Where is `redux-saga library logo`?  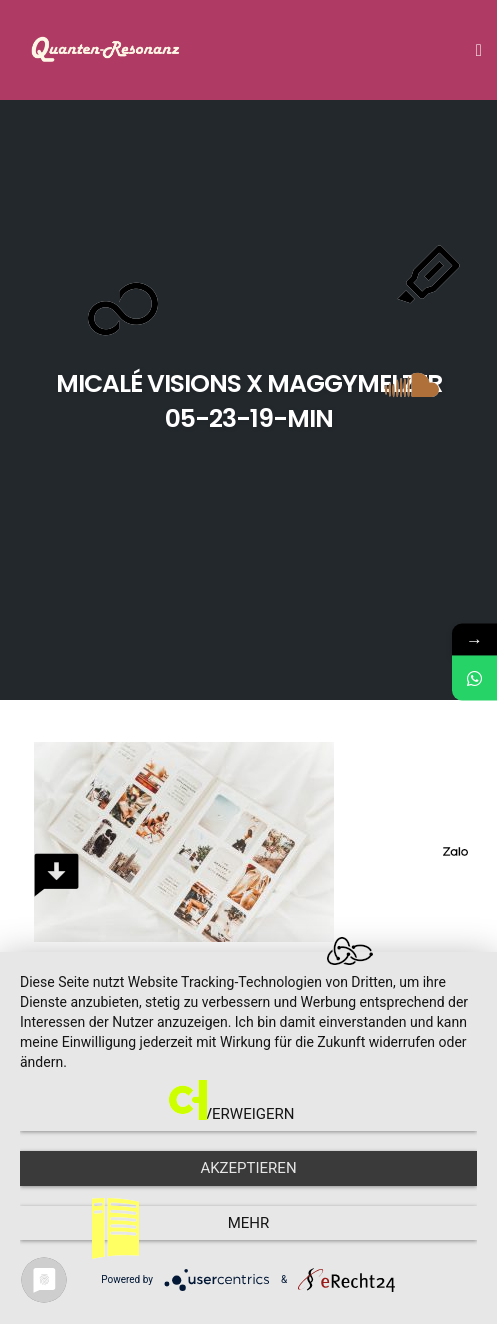 redux-saga library logo is located at coordinates (350, 951).